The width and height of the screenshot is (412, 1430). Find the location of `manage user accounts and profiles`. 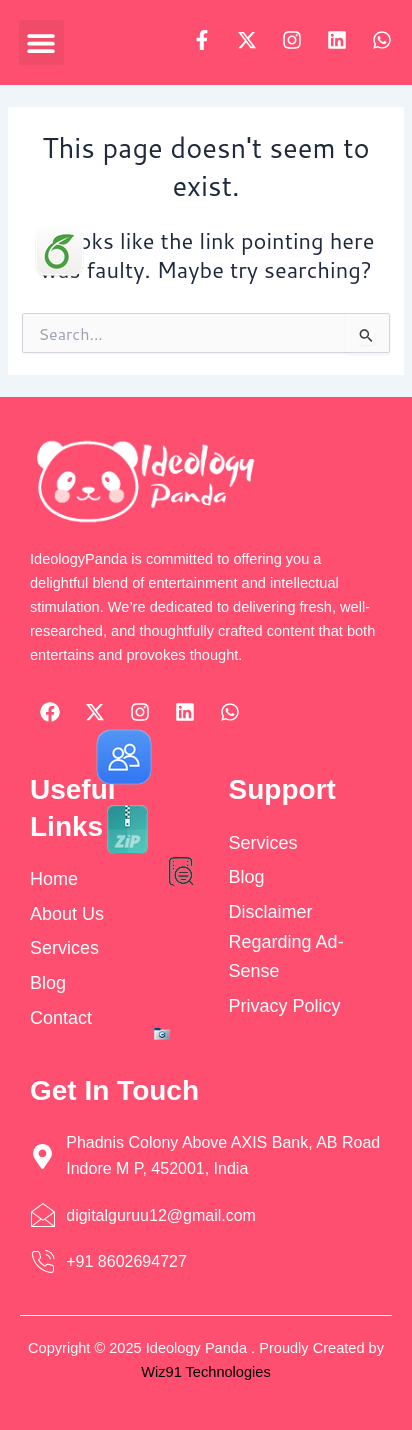

manage user accounts and profiles is located at coordinates (124, 758).